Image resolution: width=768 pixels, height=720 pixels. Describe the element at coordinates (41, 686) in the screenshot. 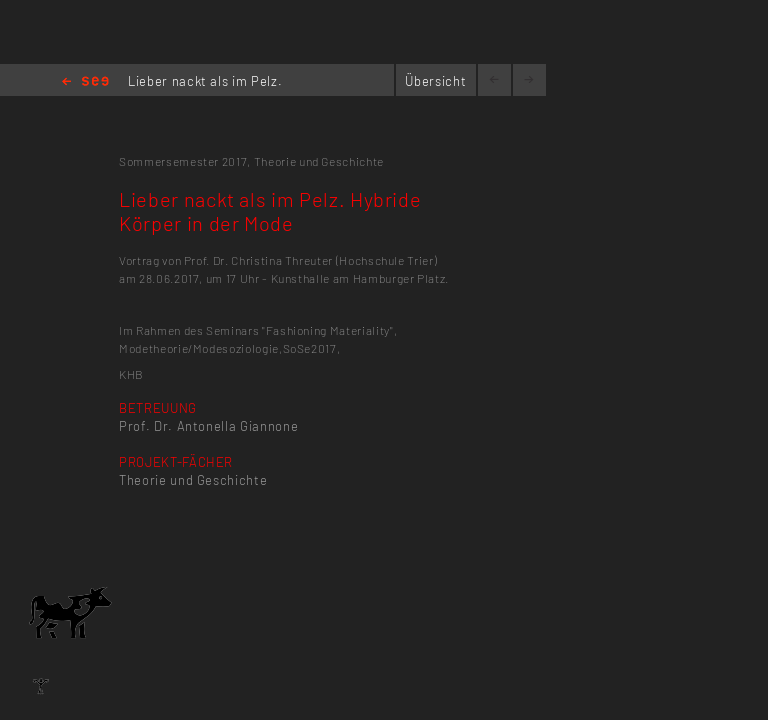

I see `indicates a farm or agricultural game section` at that location.